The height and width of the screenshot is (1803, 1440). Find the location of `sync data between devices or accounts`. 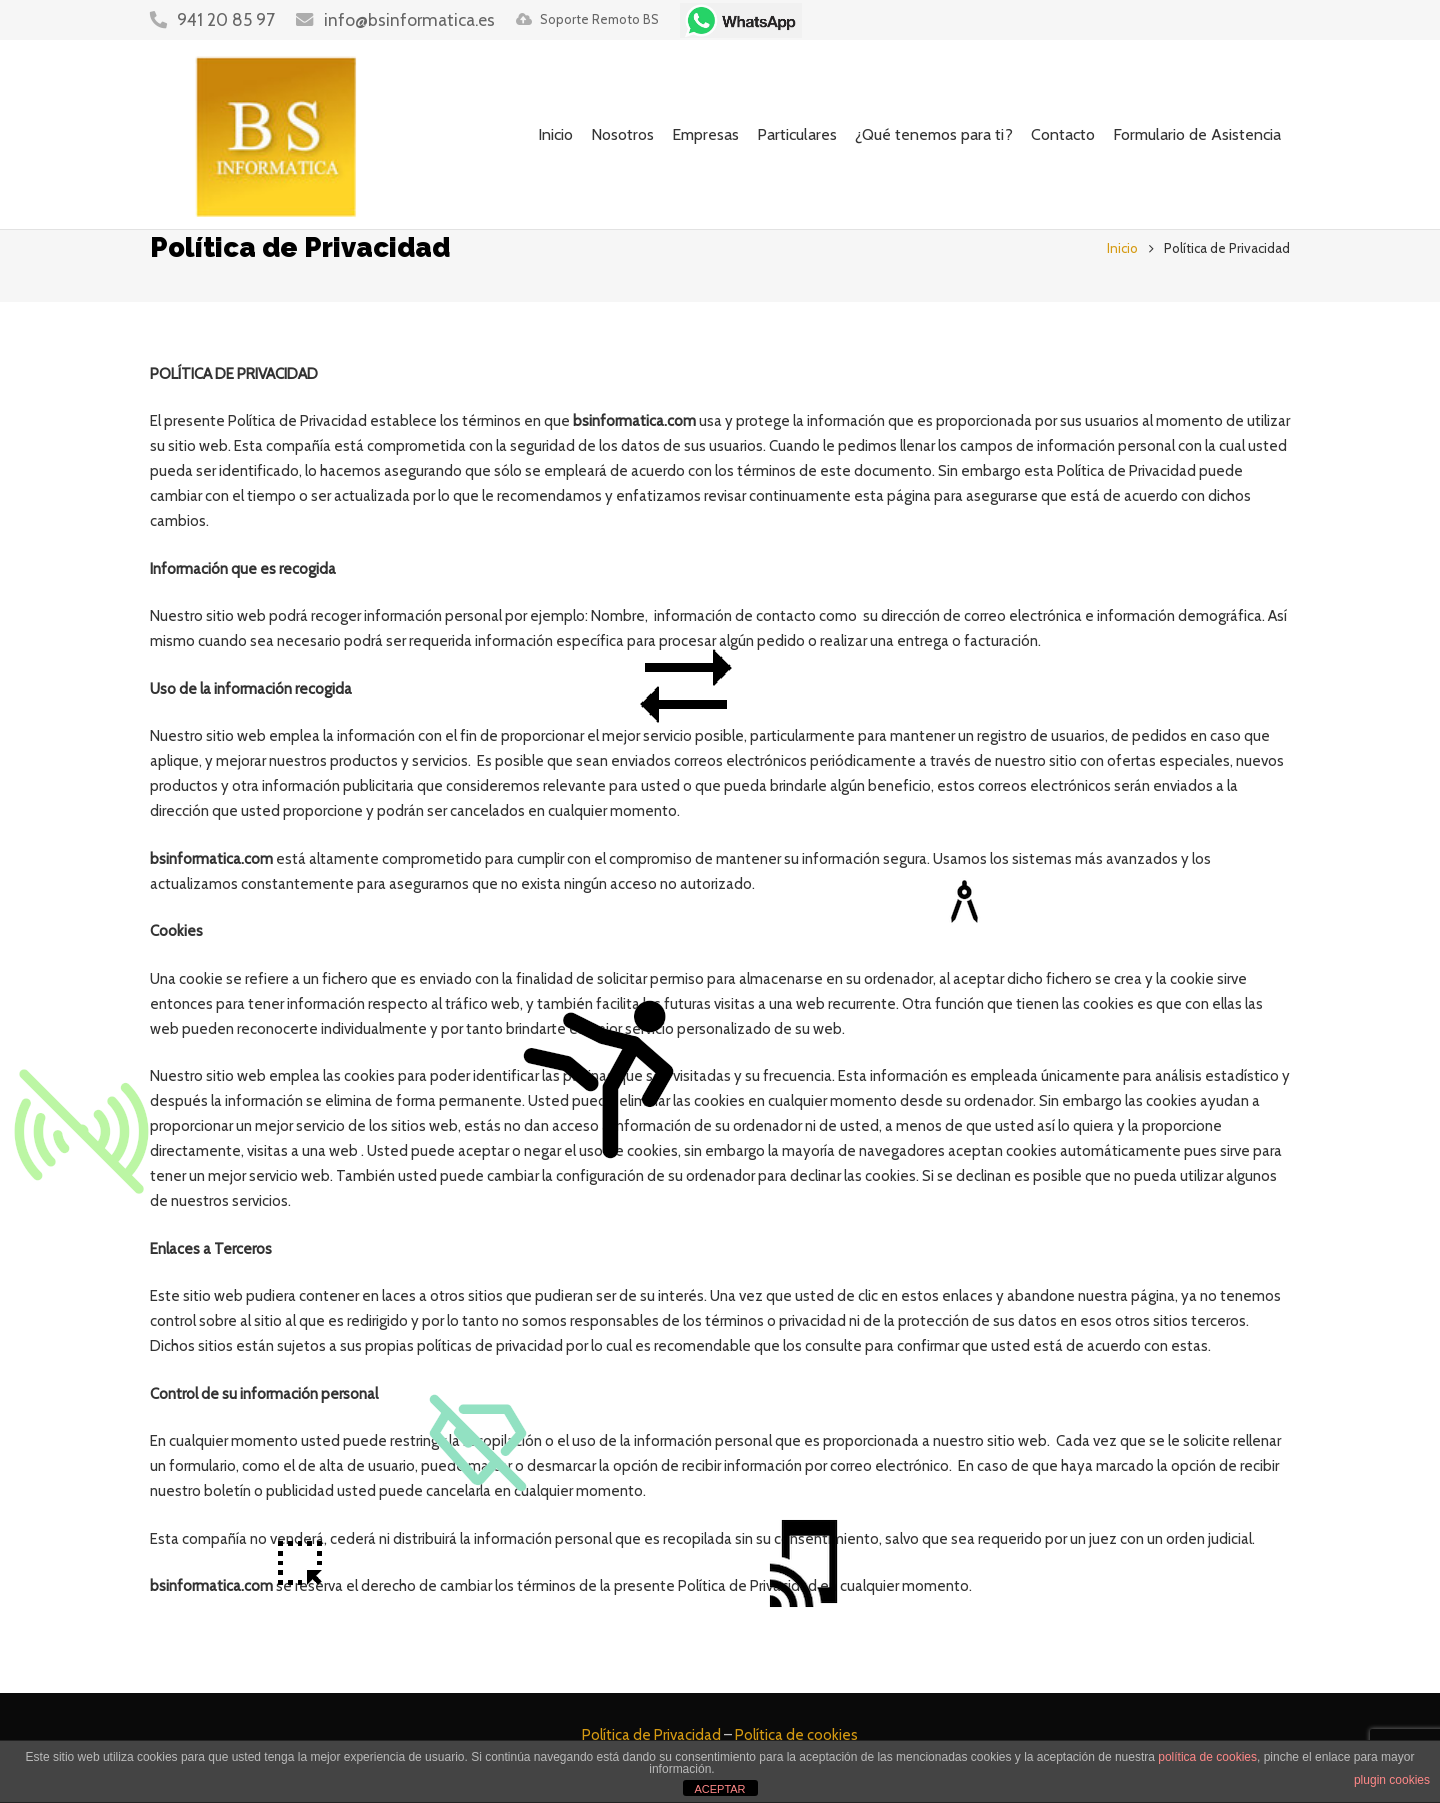

sync data between devices or accounts is located at coordinates (686, 686).